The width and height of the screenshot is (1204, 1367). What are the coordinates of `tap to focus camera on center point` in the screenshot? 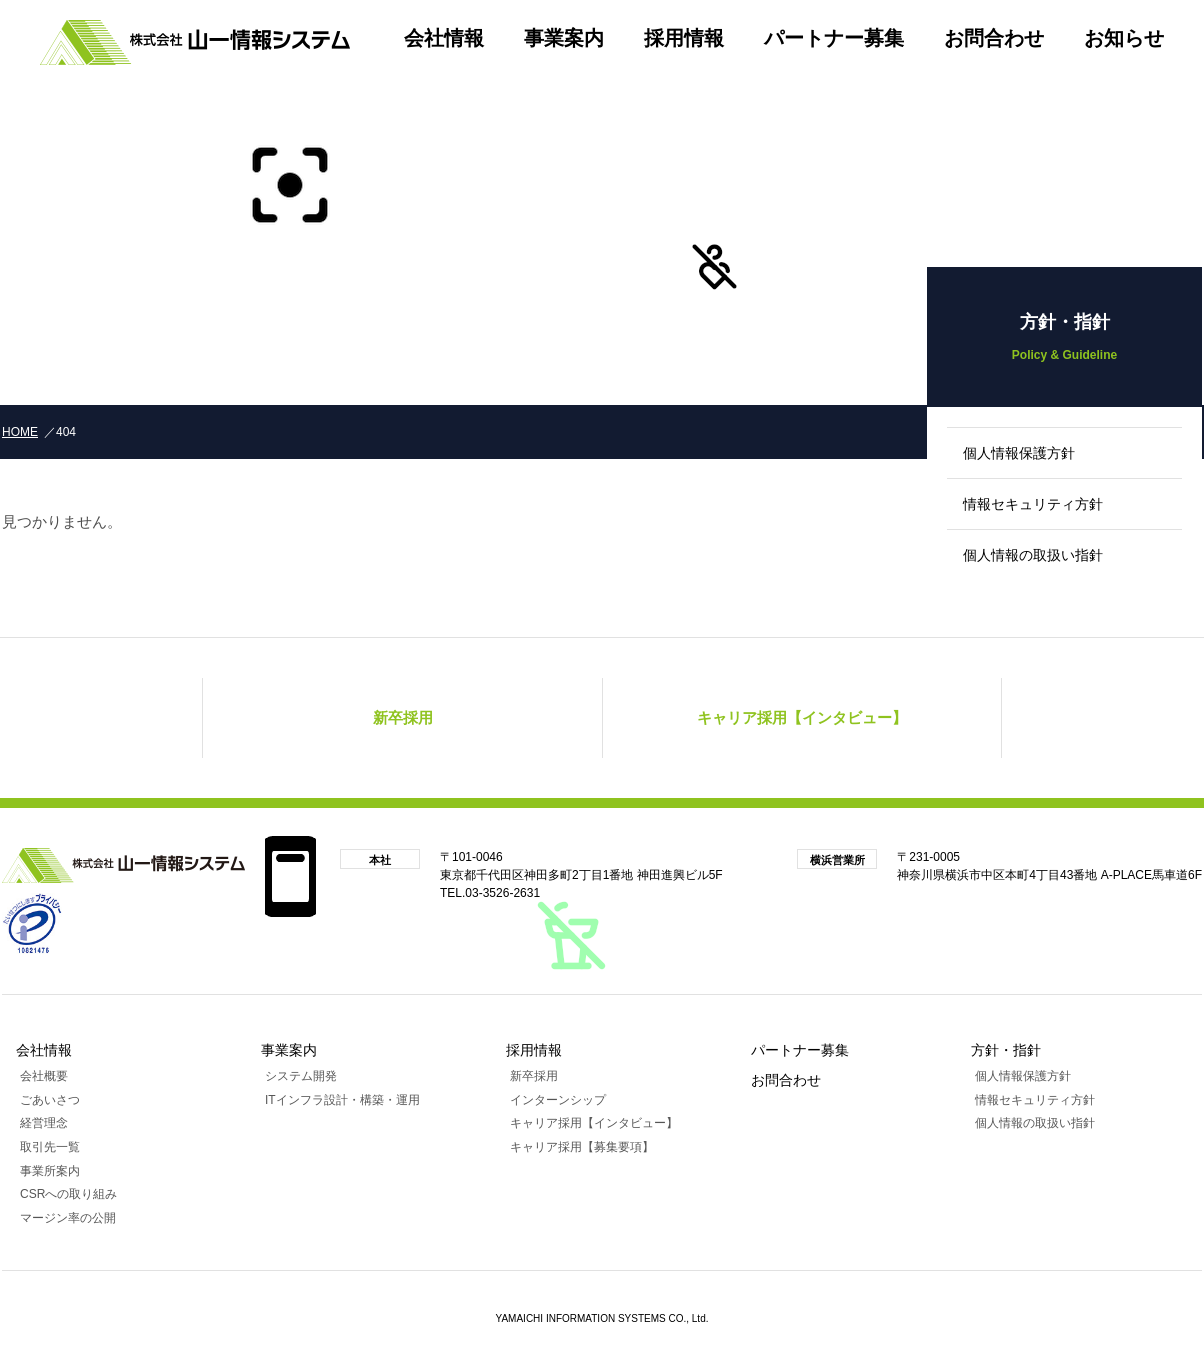 It's located at (290, 185).